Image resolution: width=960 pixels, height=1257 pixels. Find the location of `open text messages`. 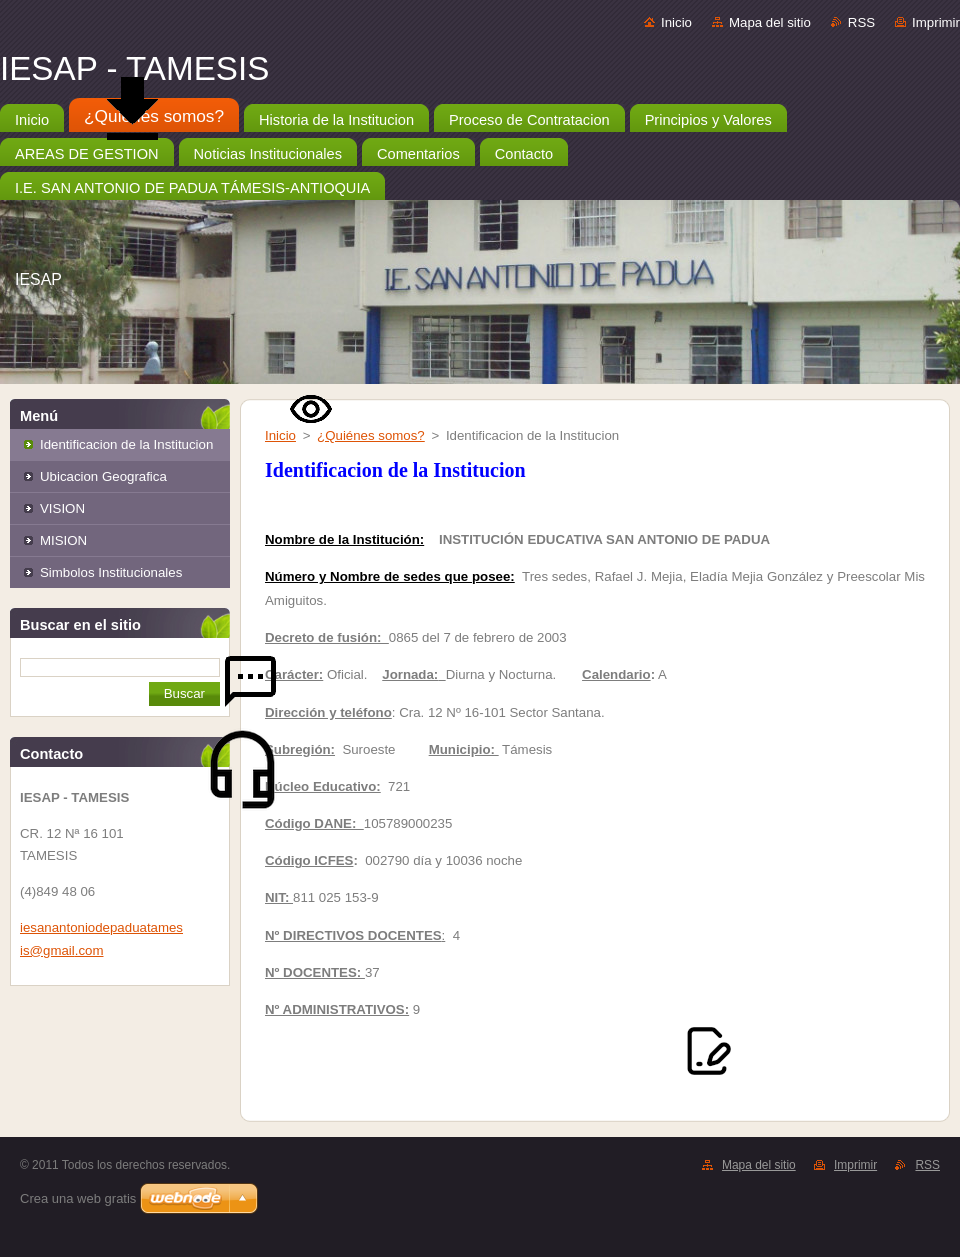

open text messages is located at coordinates (250, 681).